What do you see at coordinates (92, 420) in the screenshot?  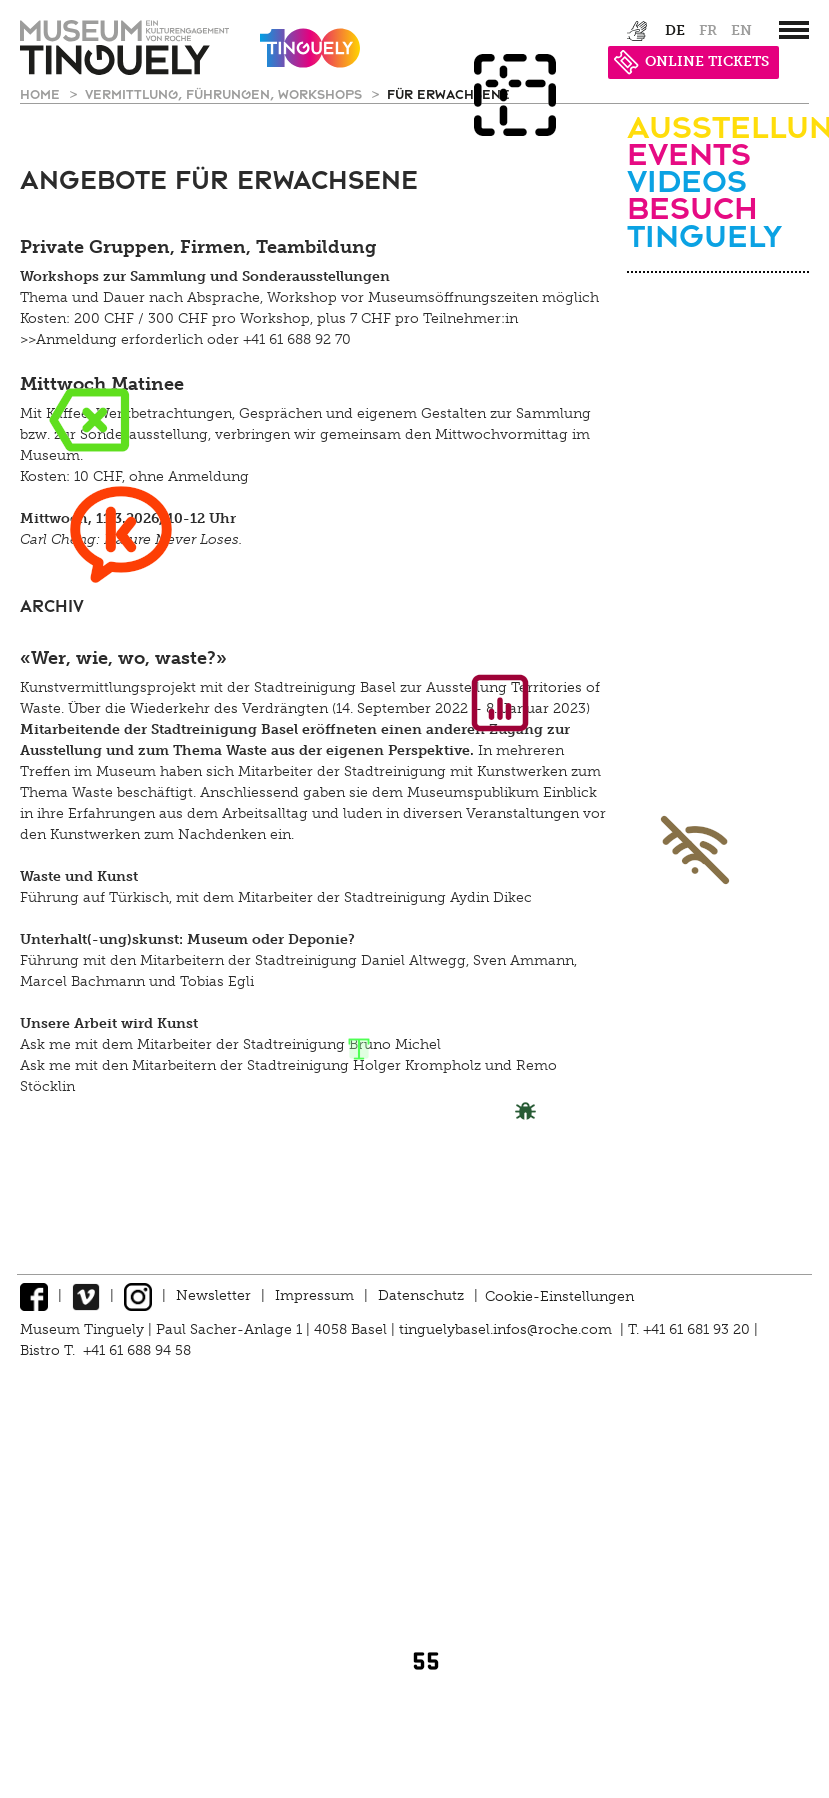 I see `delete the previous character` at bounding box center [92, 420].